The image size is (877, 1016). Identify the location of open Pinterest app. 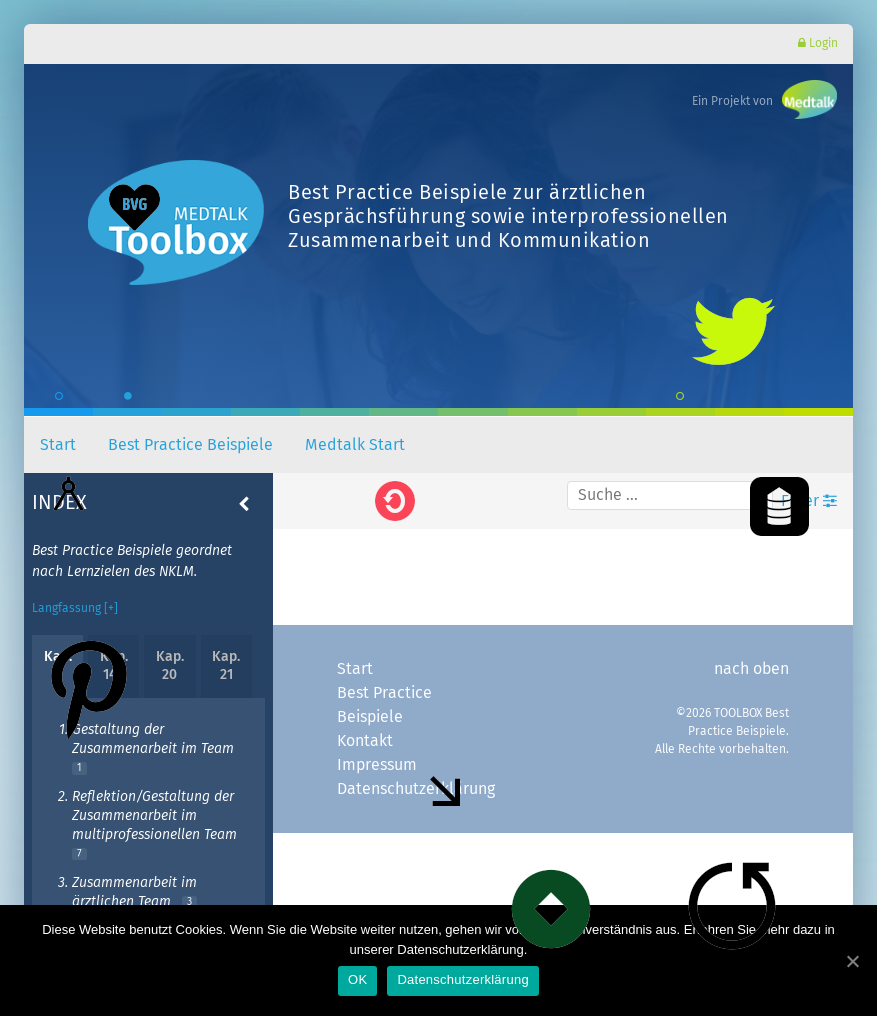
(89, 690).